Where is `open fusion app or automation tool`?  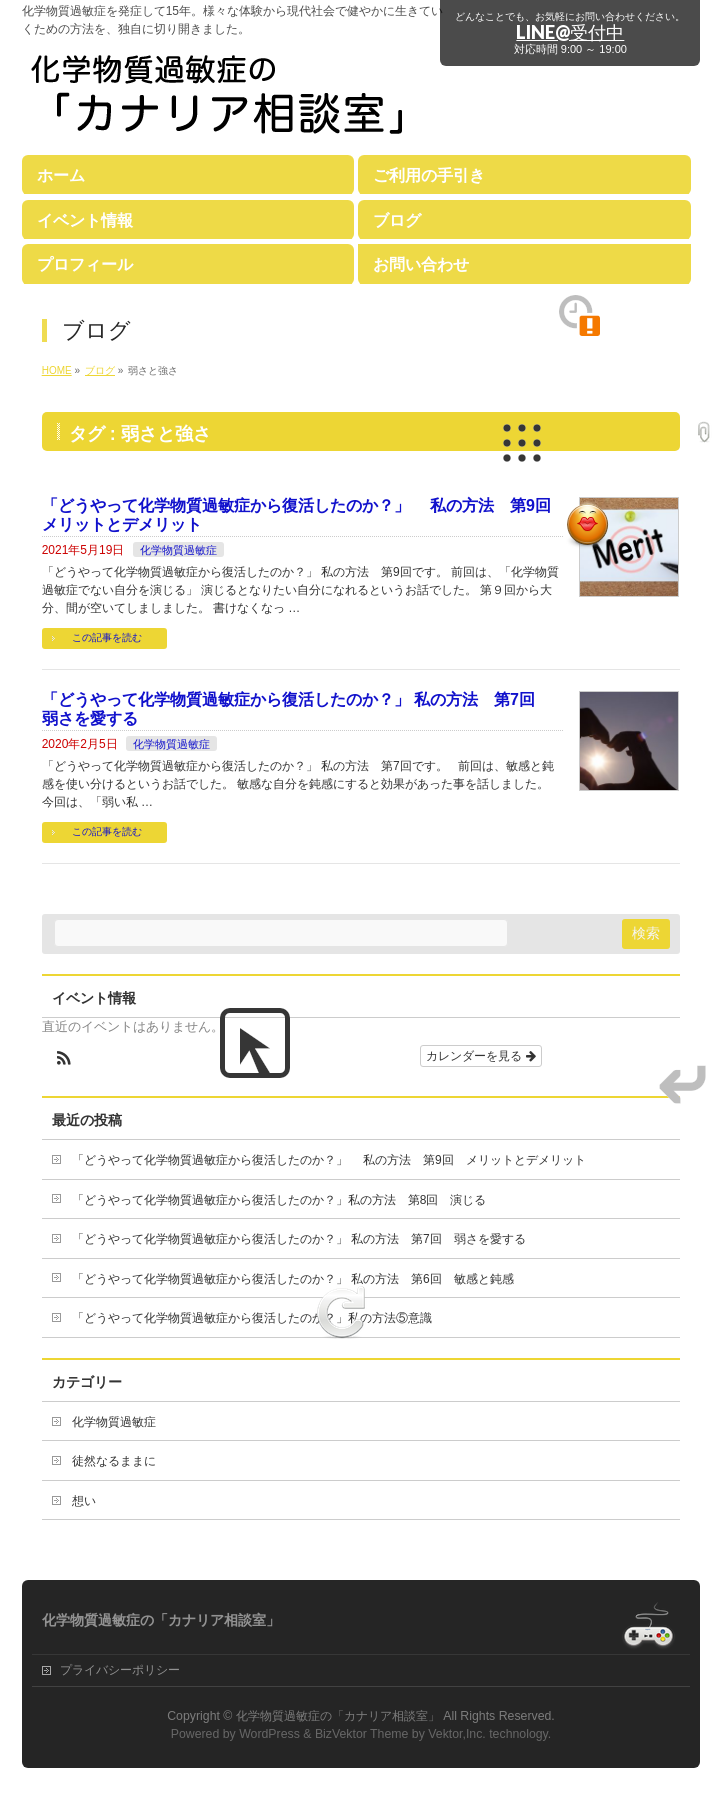 open fusion app or automation tool is located at coordinates (255, 1043).